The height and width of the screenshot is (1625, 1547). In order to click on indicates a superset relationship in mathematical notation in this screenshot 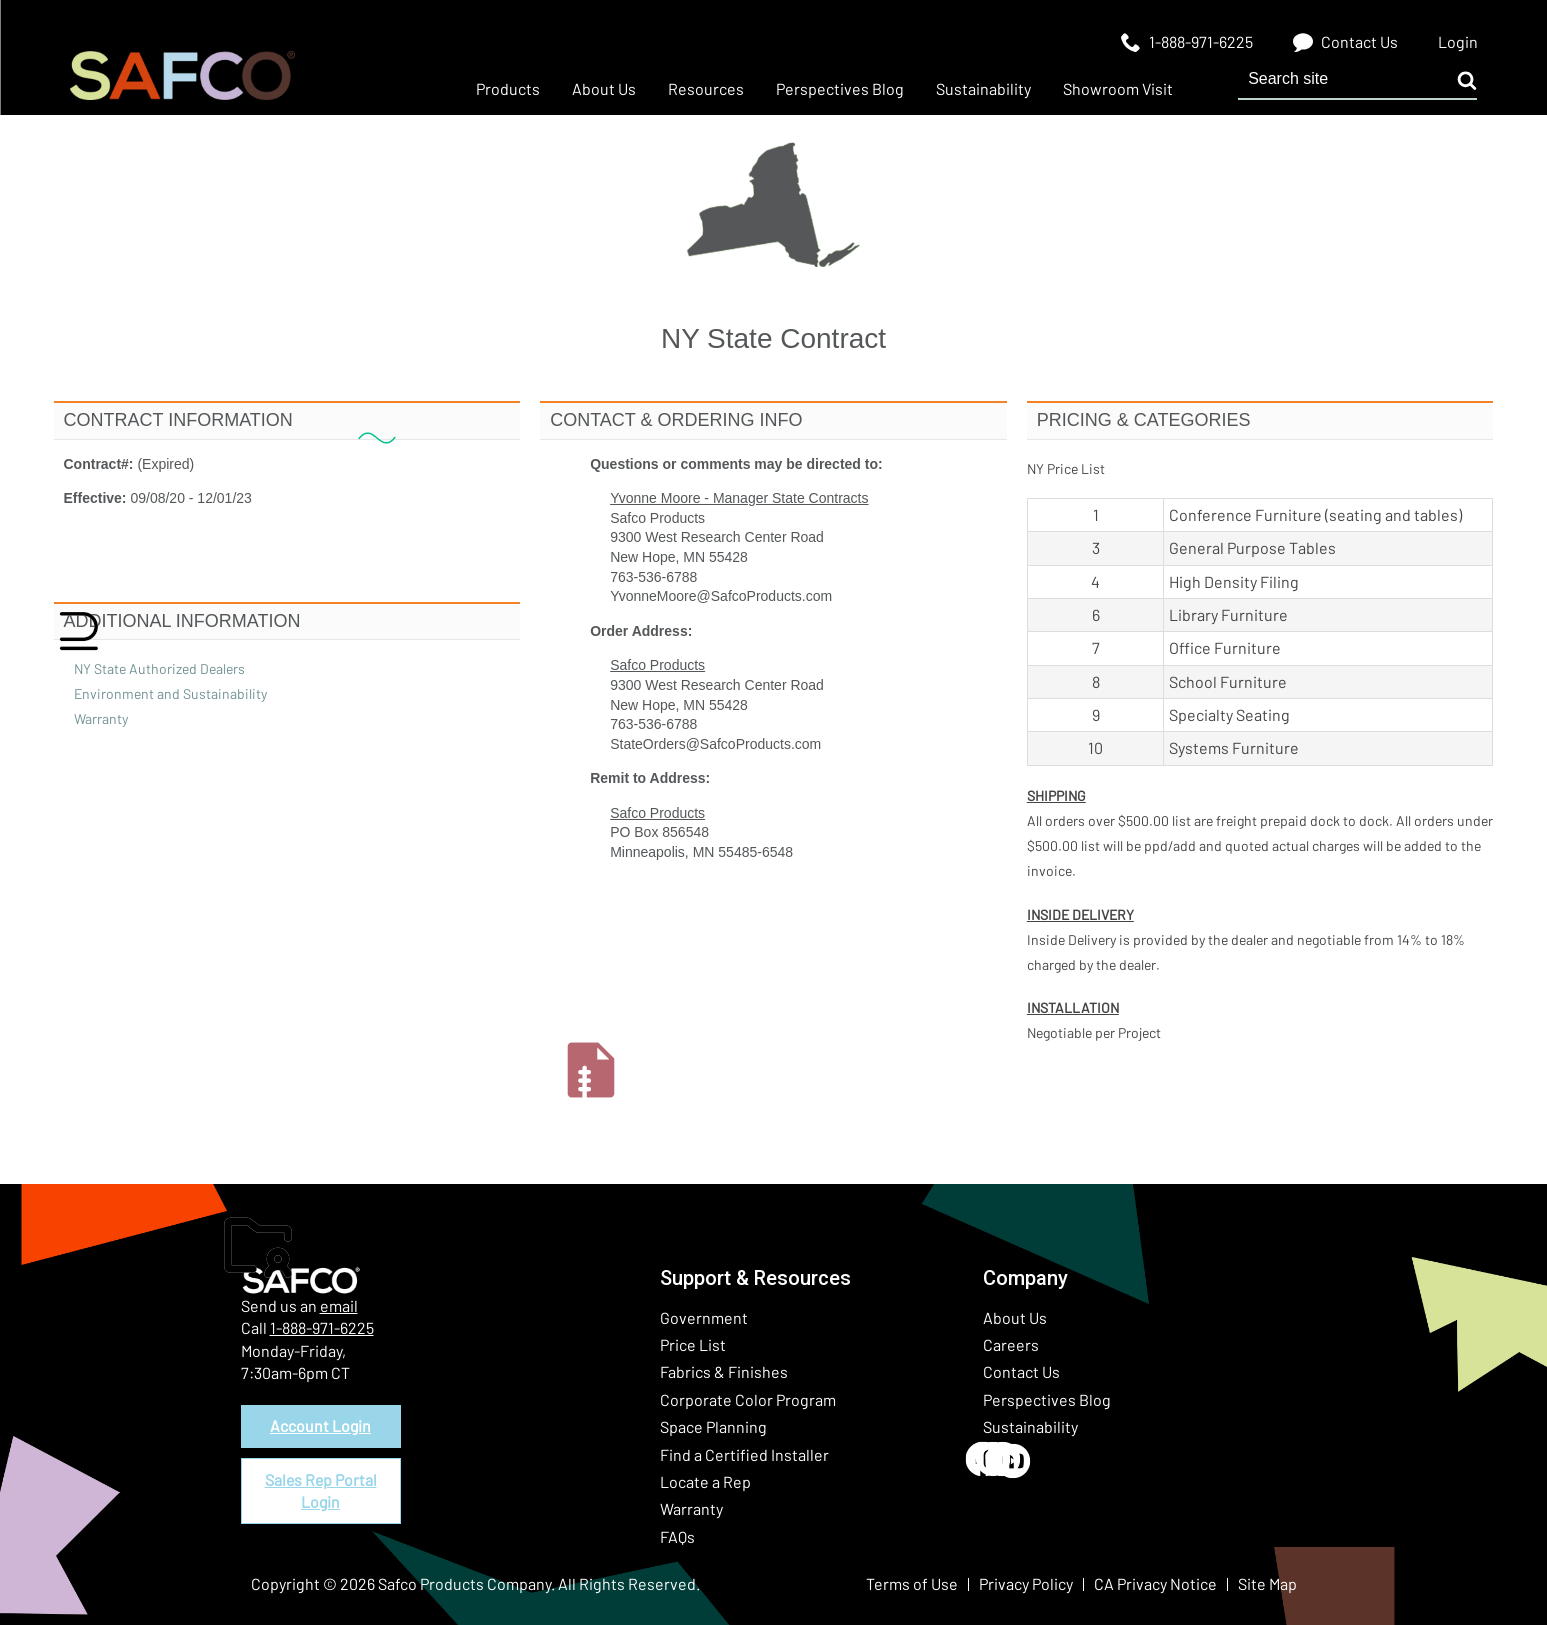, I will do `click(78, 632)`.